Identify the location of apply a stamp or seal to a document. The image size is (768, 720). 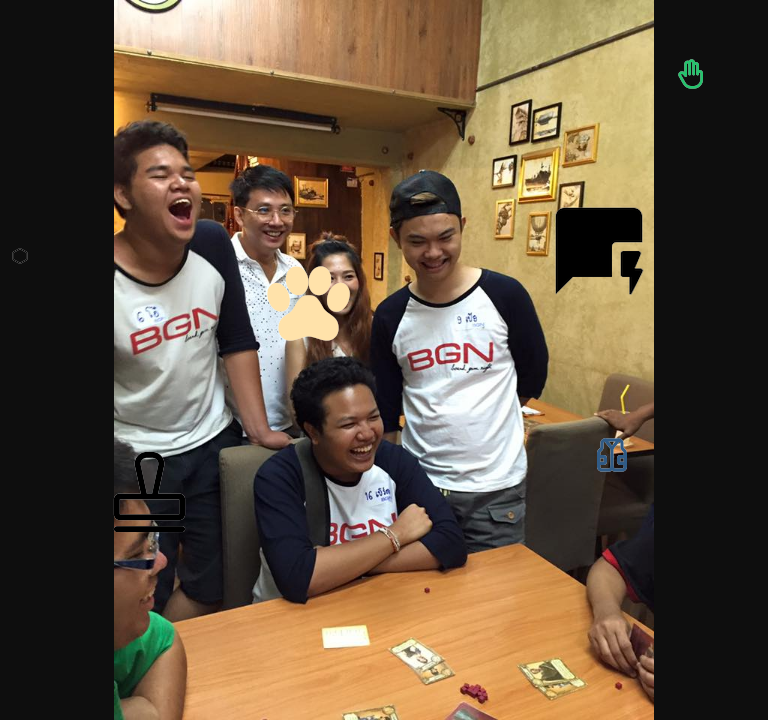
(149, 493).